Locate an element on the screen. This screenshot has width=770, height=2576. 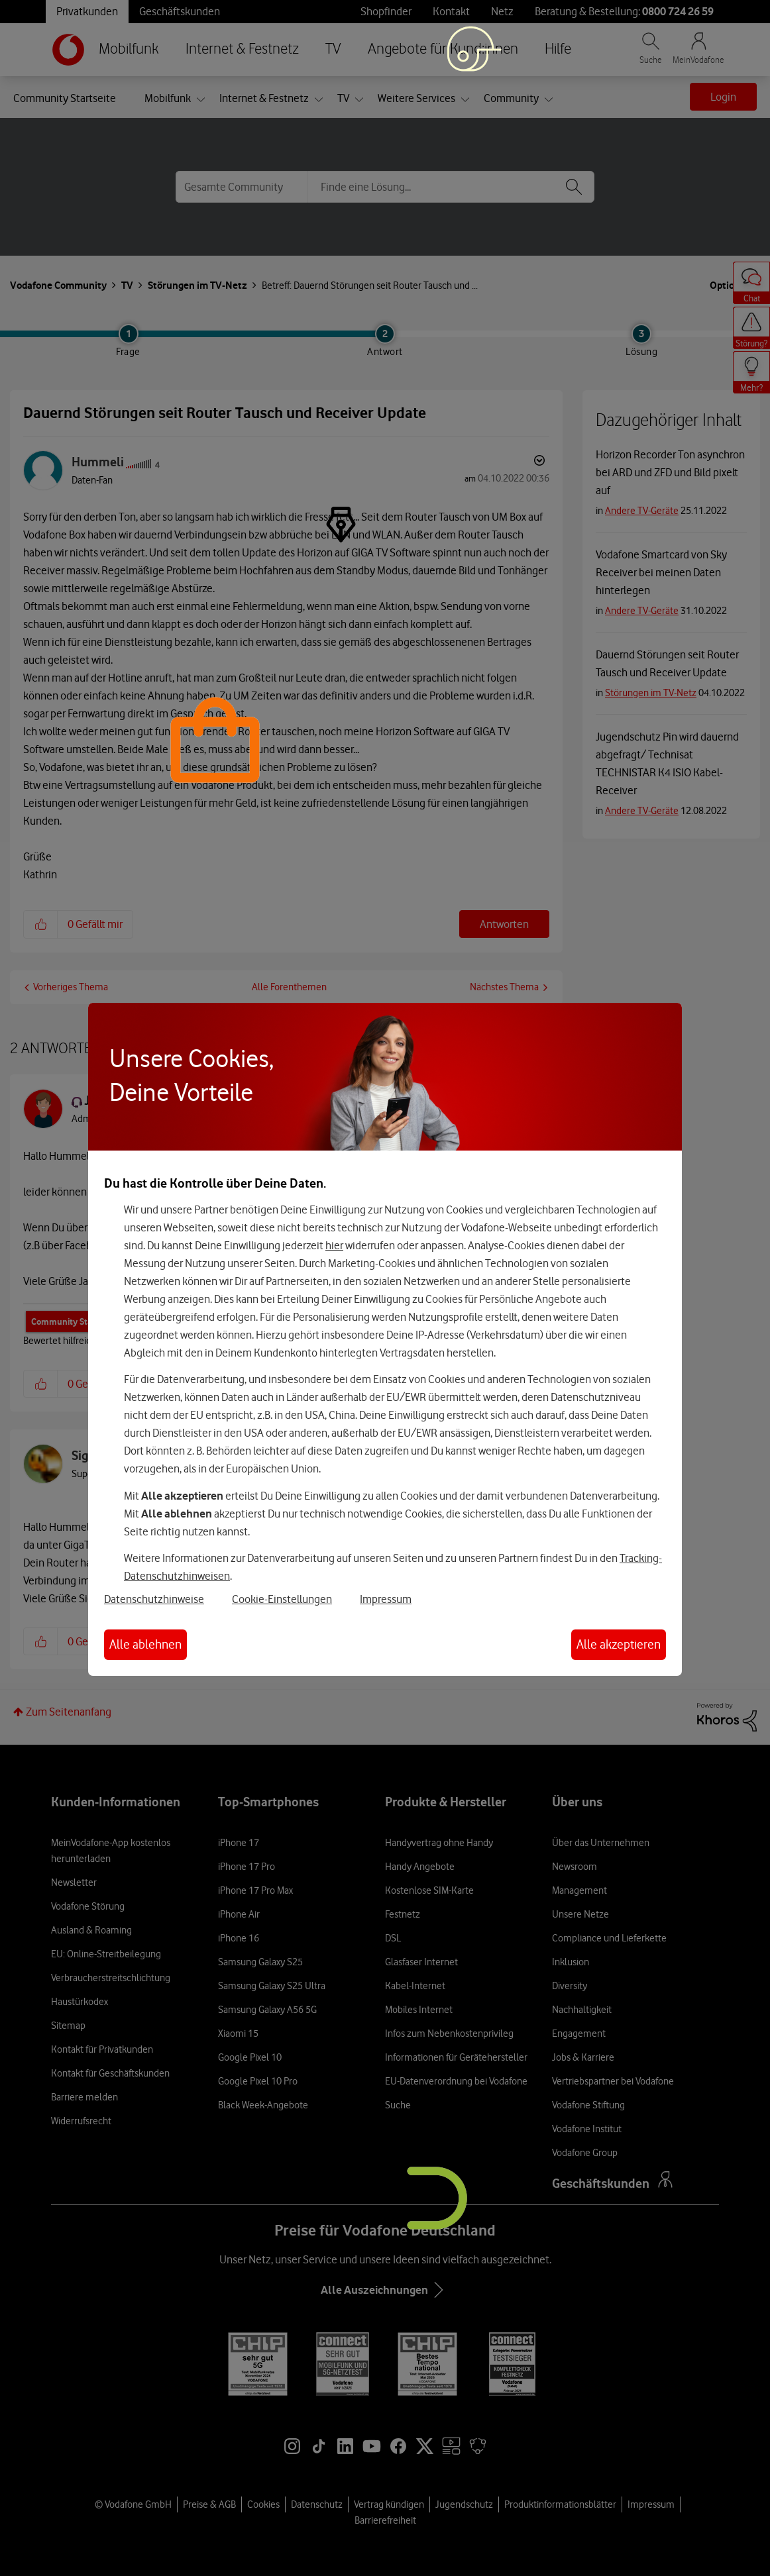
access drawing or illustration tools is located at coordinates (341, 523).